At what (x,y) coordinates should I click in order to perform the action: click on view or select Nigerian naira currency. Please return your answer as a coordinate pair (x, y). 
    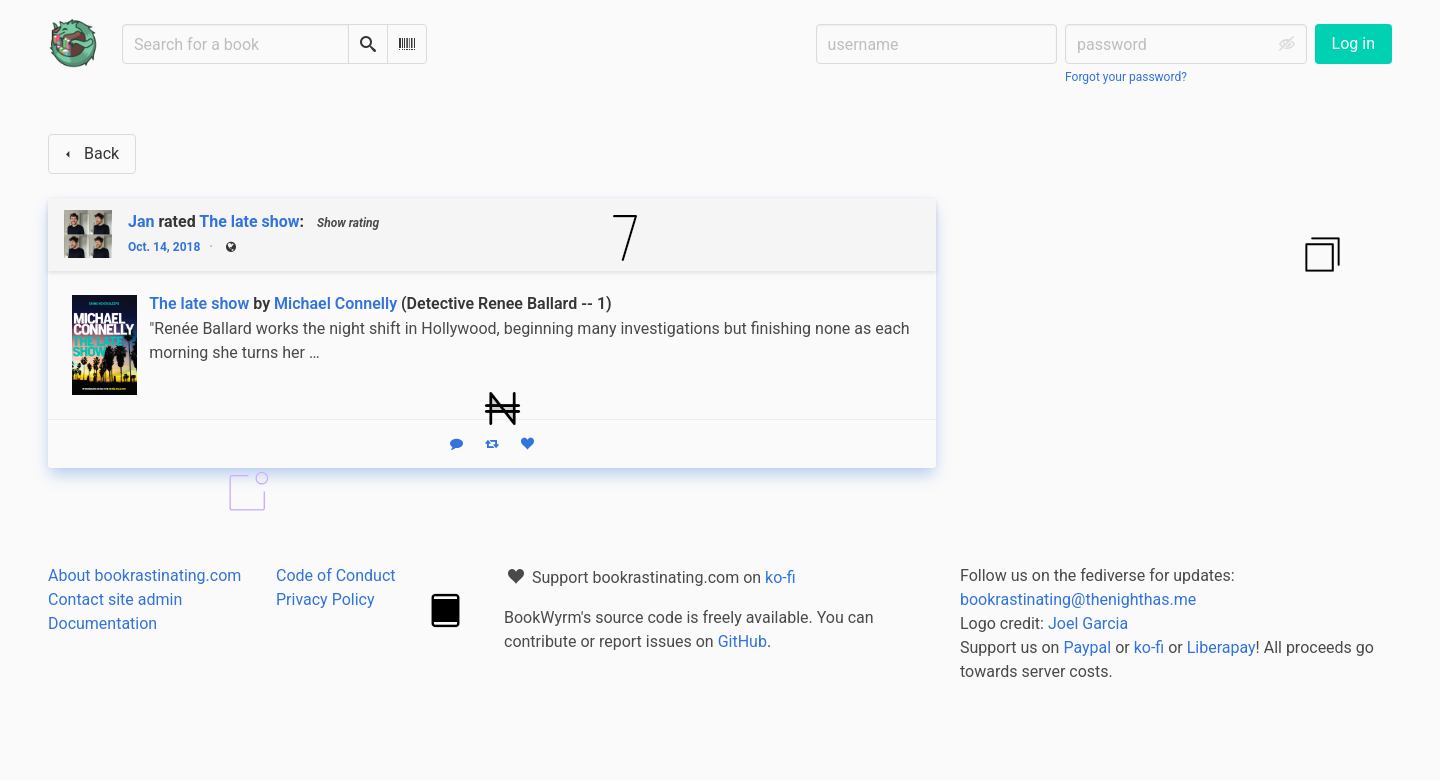
    Looking at the image, I should click on (502, 408).